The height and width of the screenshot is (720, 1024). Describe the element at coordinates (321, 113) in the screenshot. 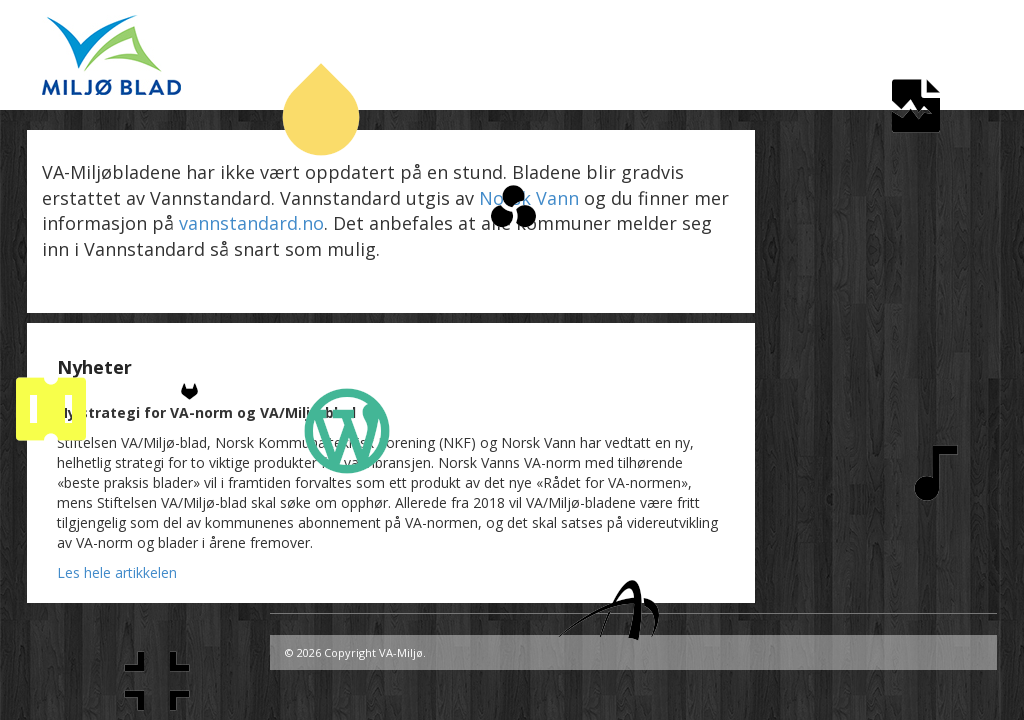

I see `select a color from a palette or color picker` at that location.